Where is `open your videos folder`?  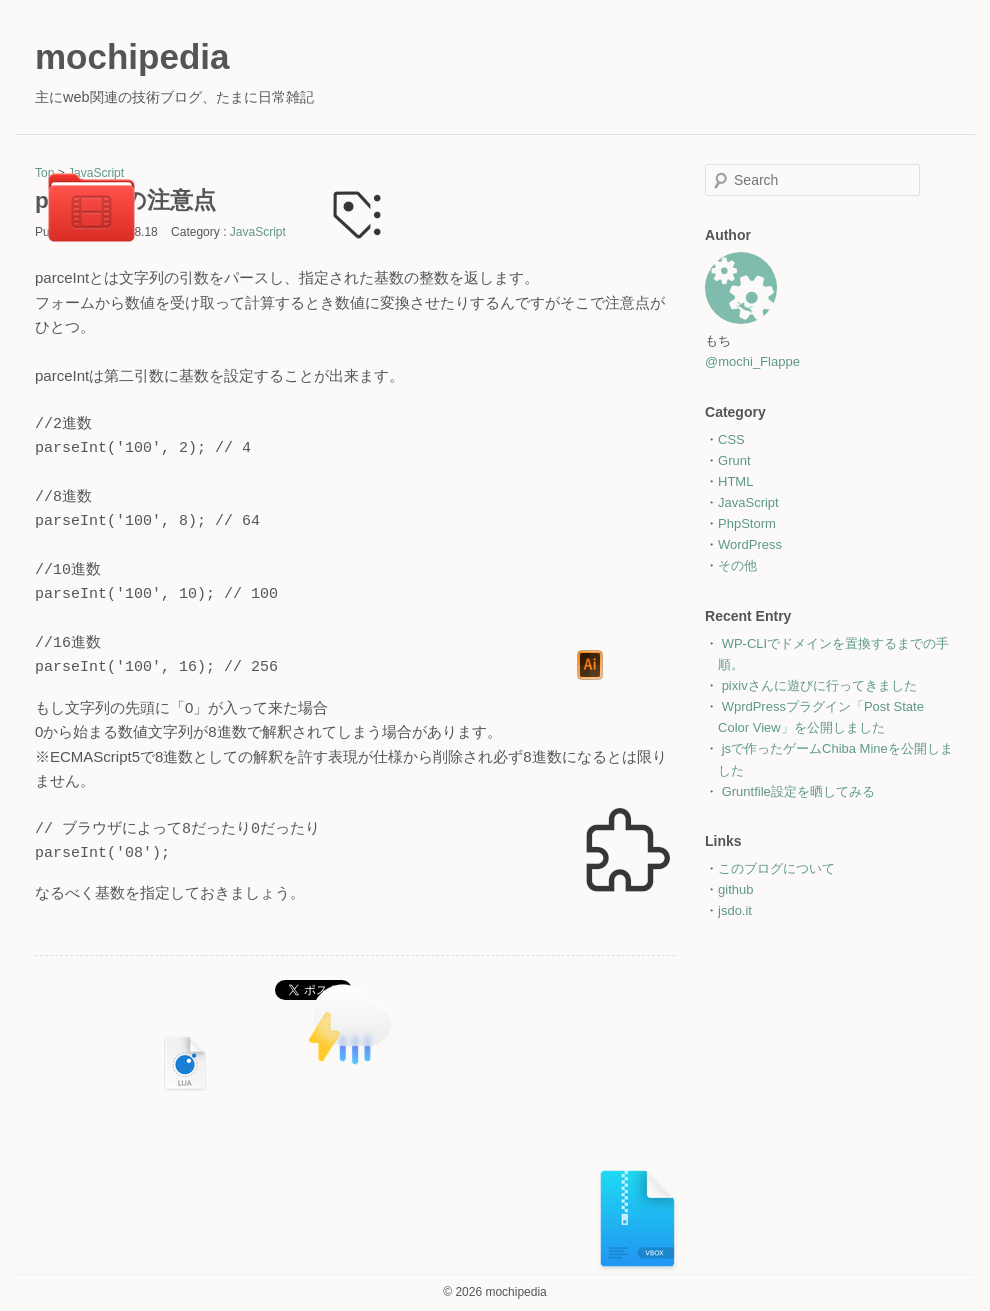 open your videos folder is located at coordinates (91, 207).